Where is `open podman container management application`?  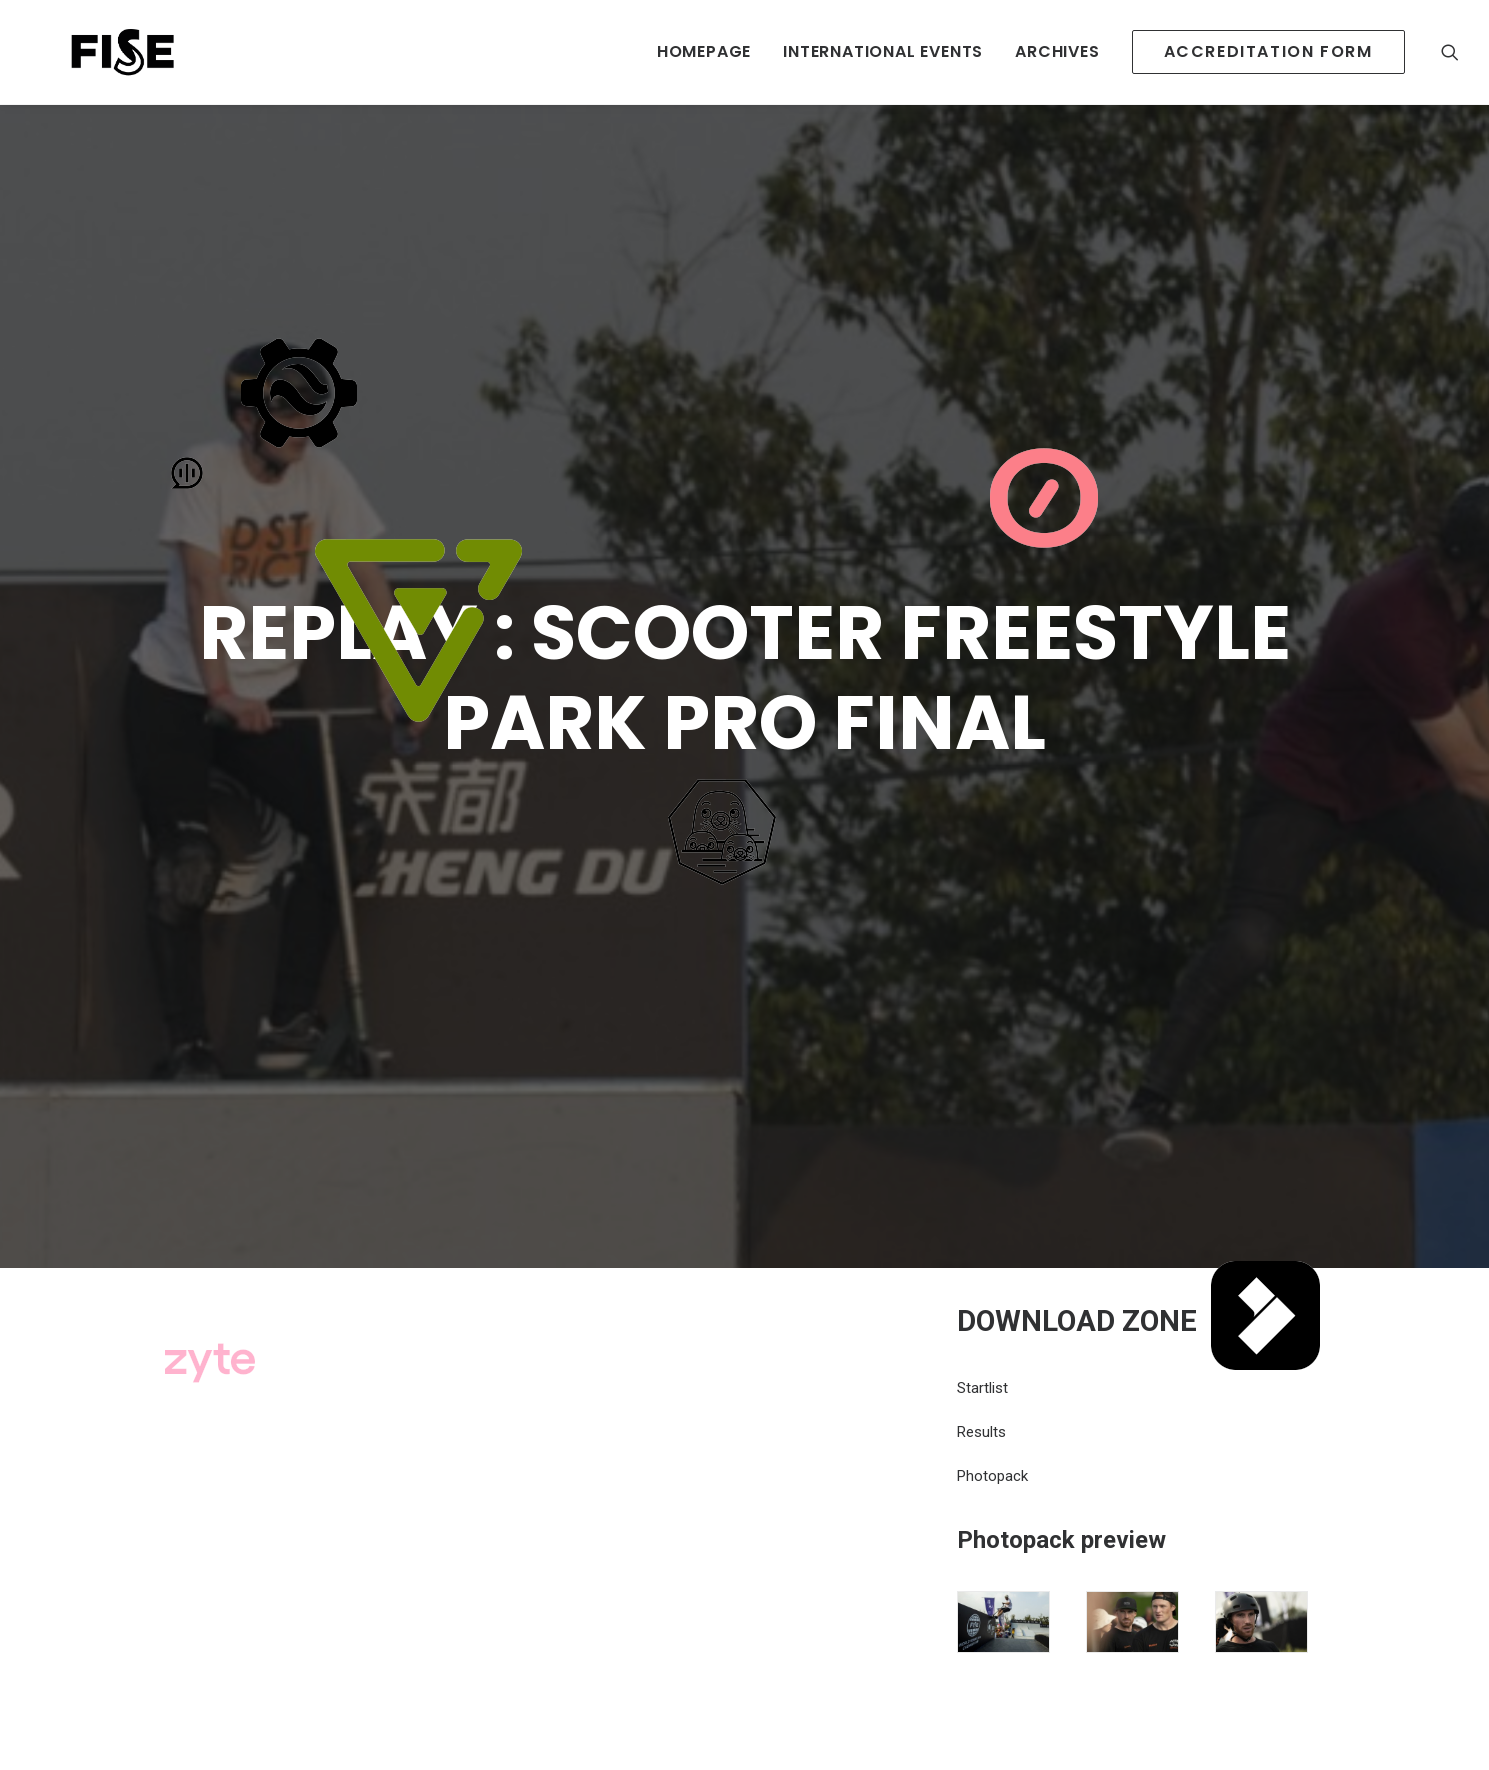 open podman container management application is located at coordinates (722, 832).